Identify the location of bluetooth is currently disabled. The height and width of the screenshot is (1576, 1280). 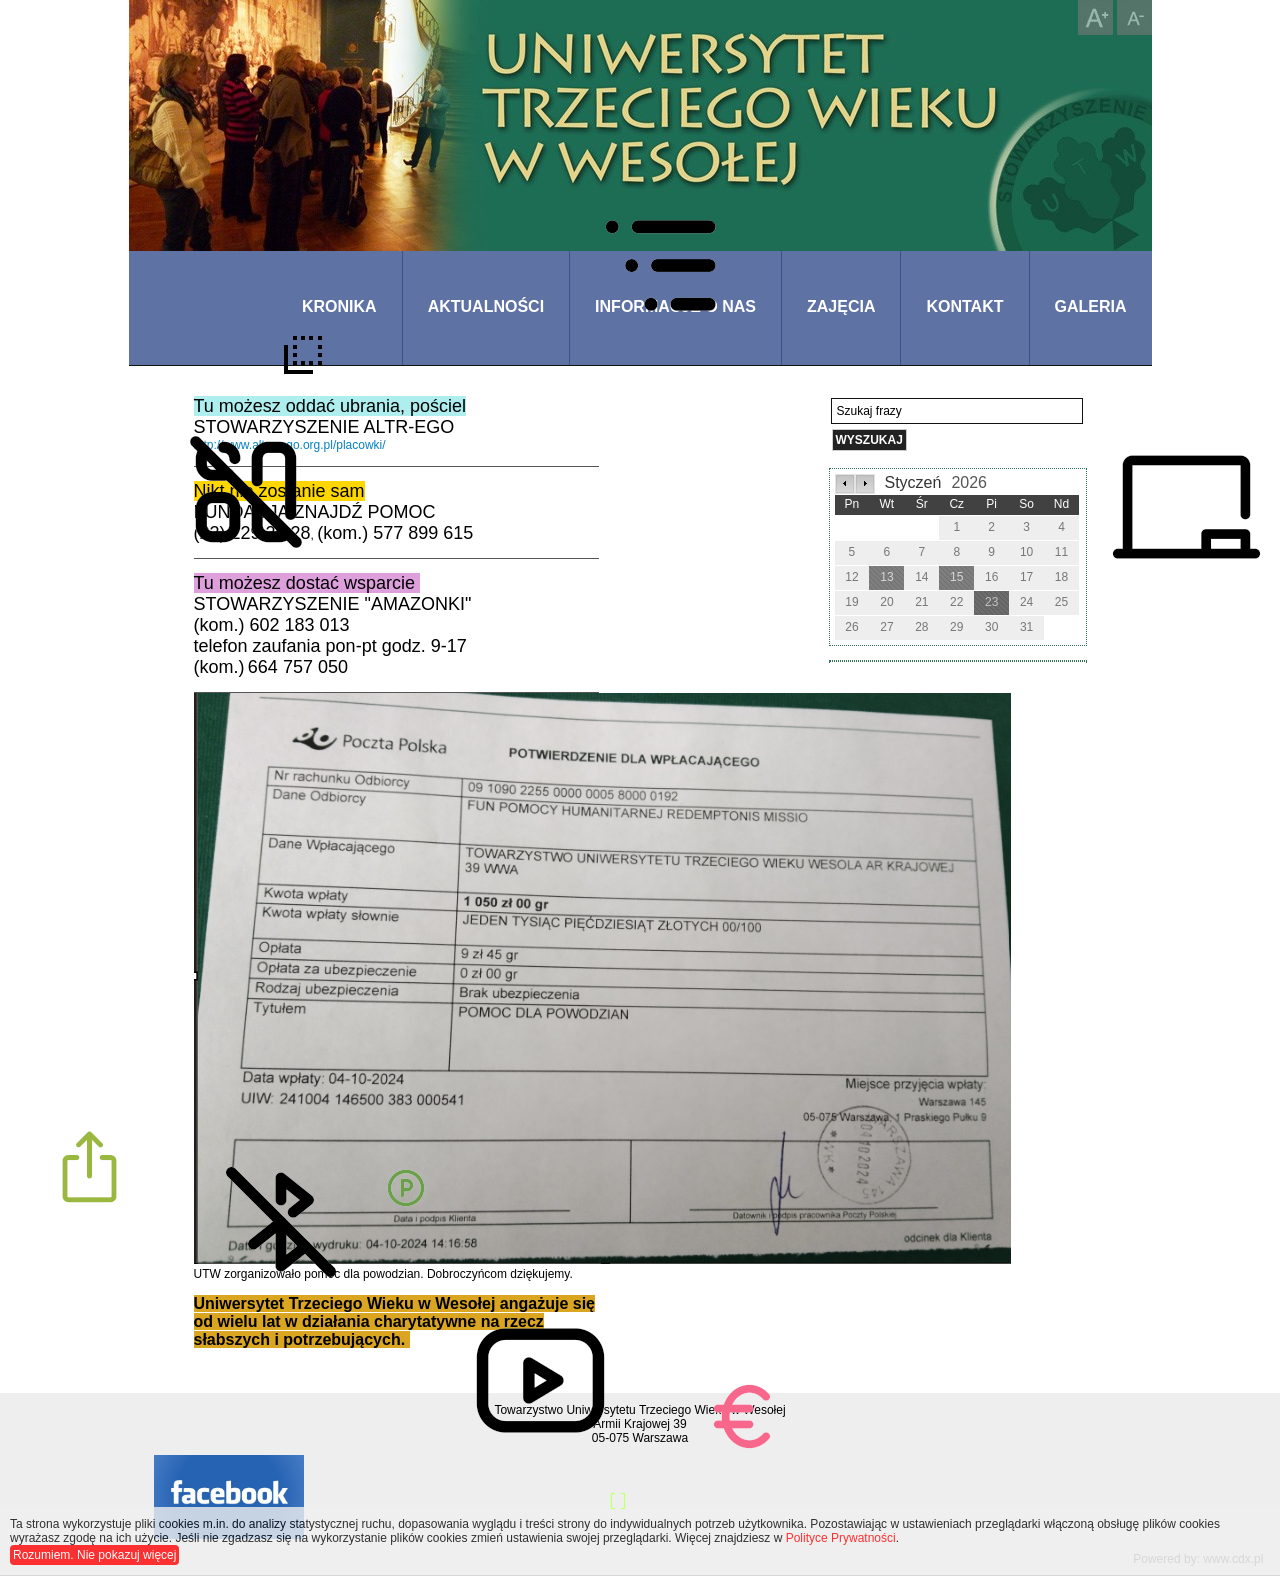
(281, 1222).